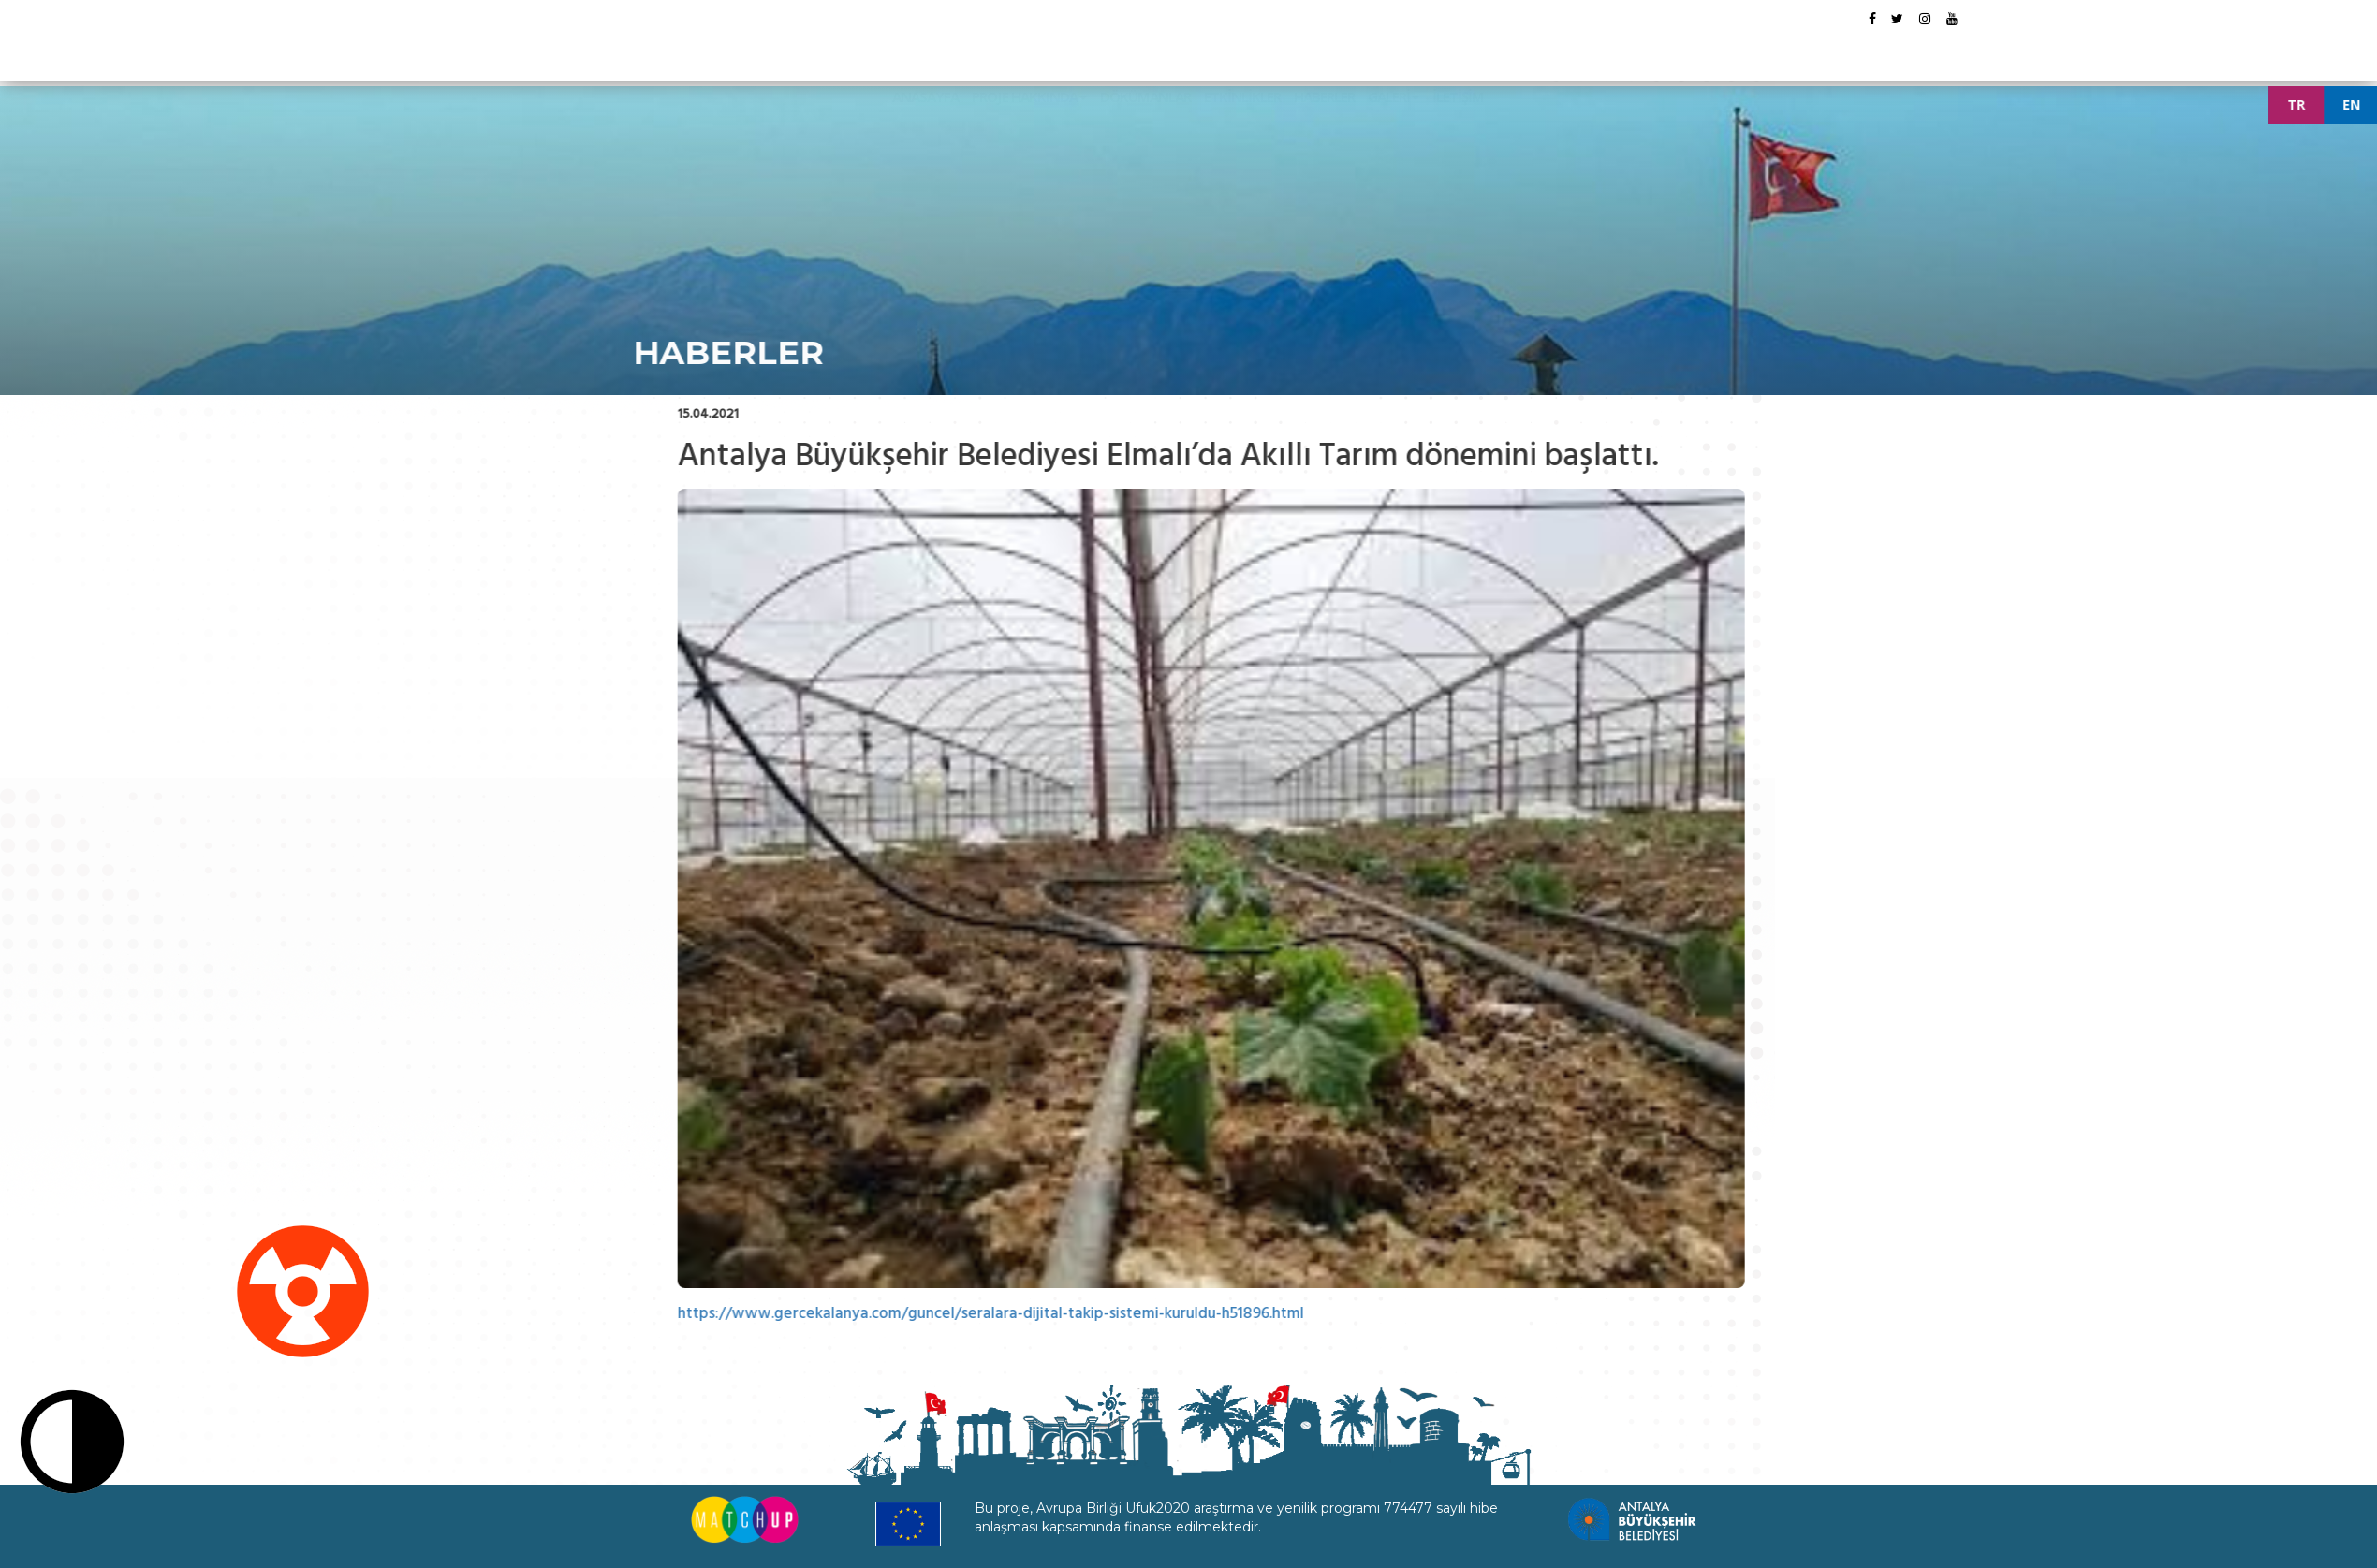 This screenshot has height=1568, width=2377. What do you see at coordinates (72, 1442) in the screenshot?
I see `adjust display contrast settings` at bounding box center [72, 1442].